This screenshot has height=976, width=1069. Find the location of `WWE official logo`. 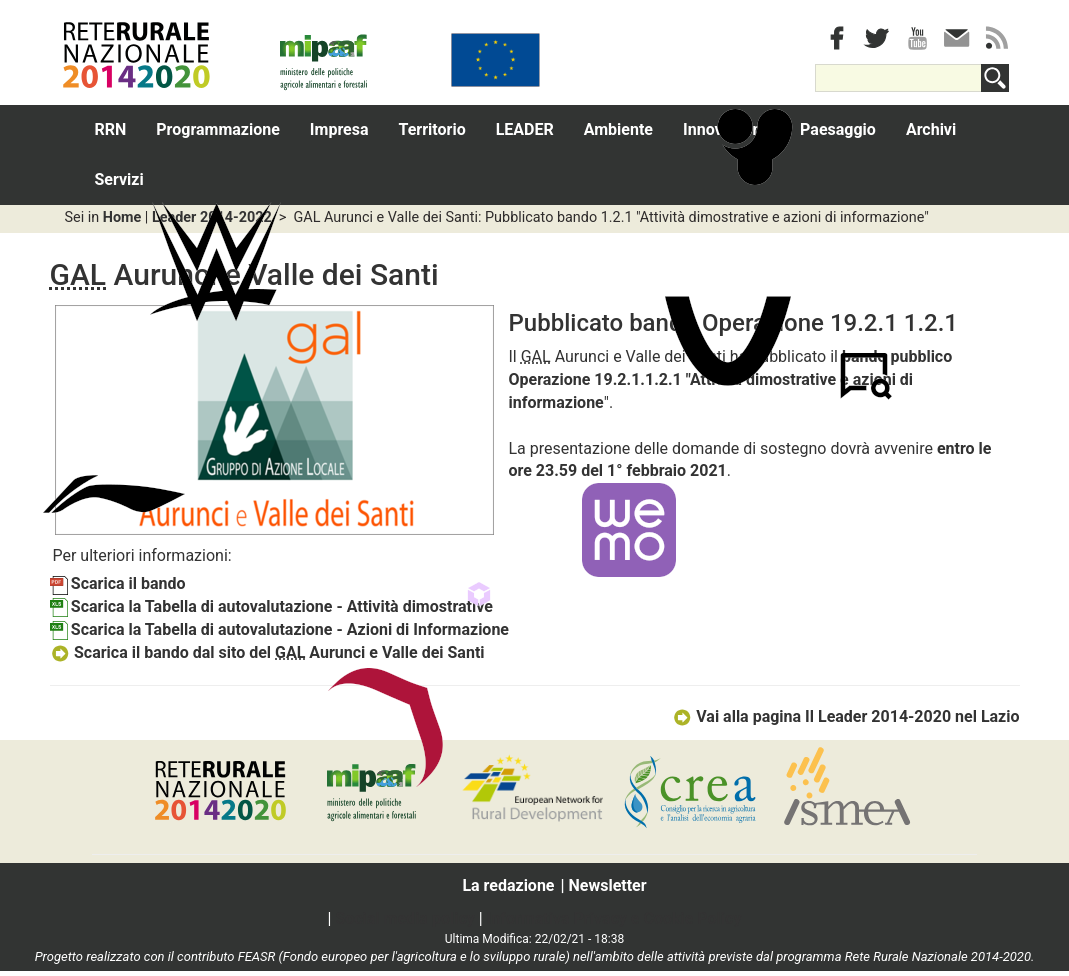

WWE official logo is located at coordinates (215, 261).